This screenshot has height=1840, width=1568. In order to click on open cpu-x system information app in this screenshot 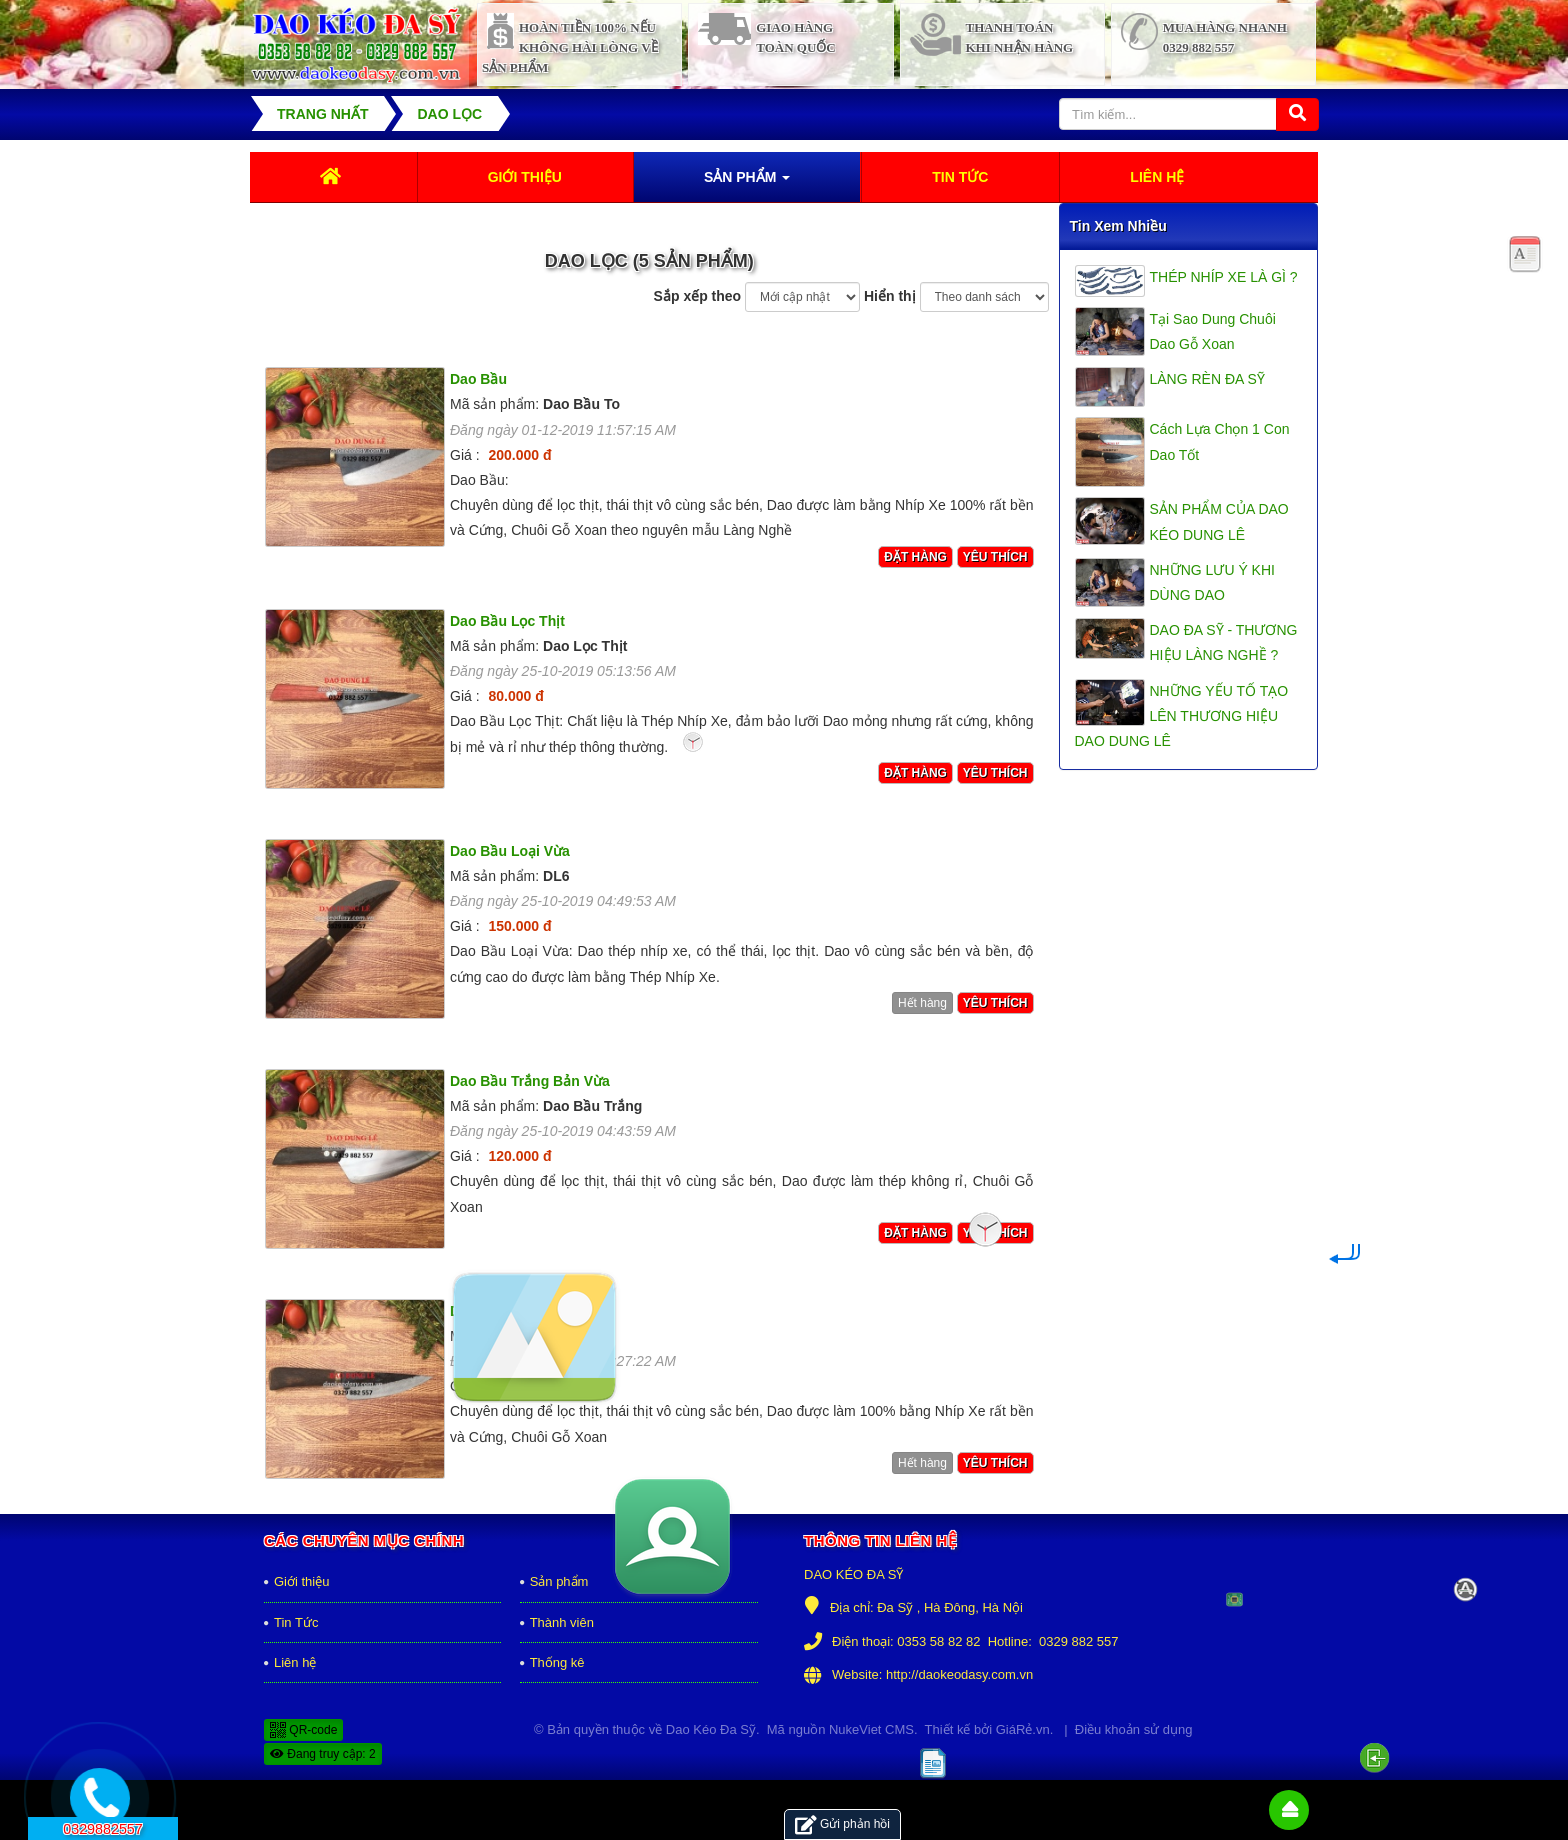, I will do `click(1234, 1599)`.